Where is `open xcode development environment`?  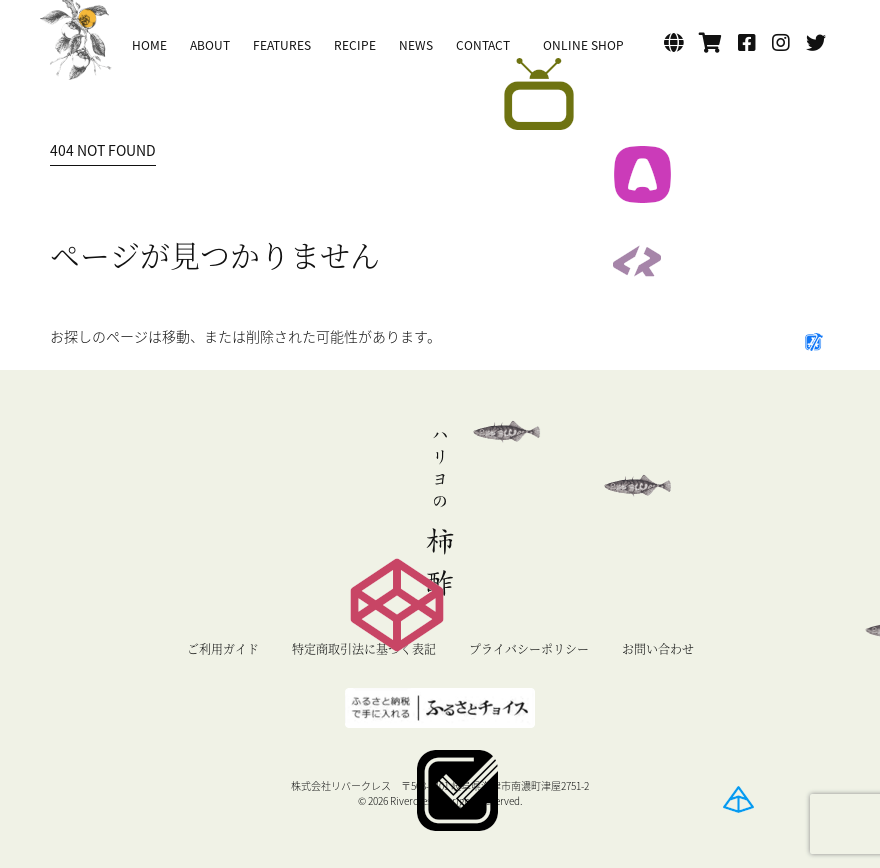
open xcode development environment is located at coordinates (814, 342).